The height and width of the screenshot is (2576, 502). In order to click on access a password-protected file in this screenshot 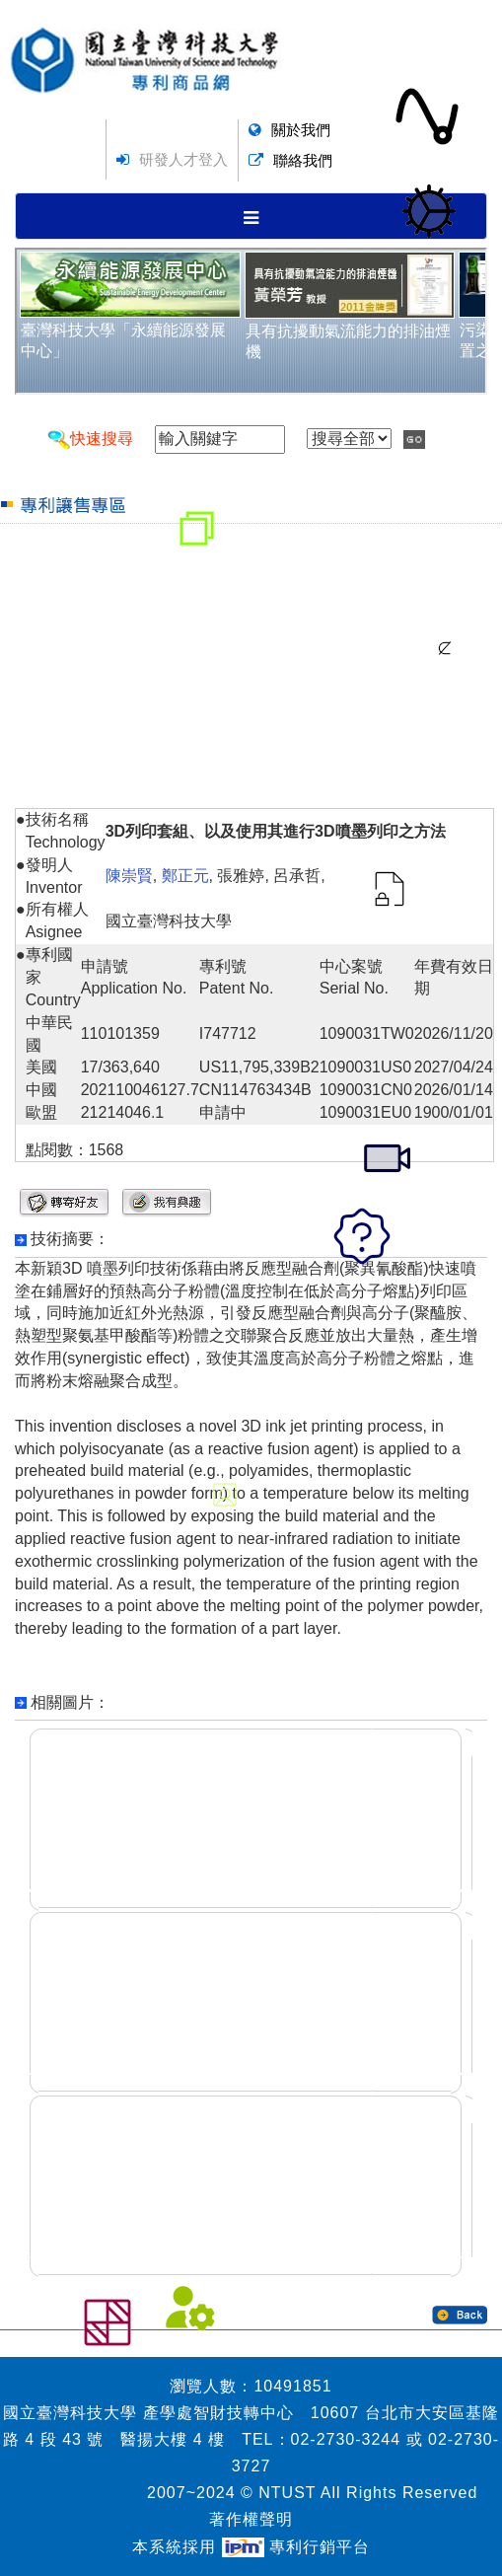, I will do `click(390, 889)`.